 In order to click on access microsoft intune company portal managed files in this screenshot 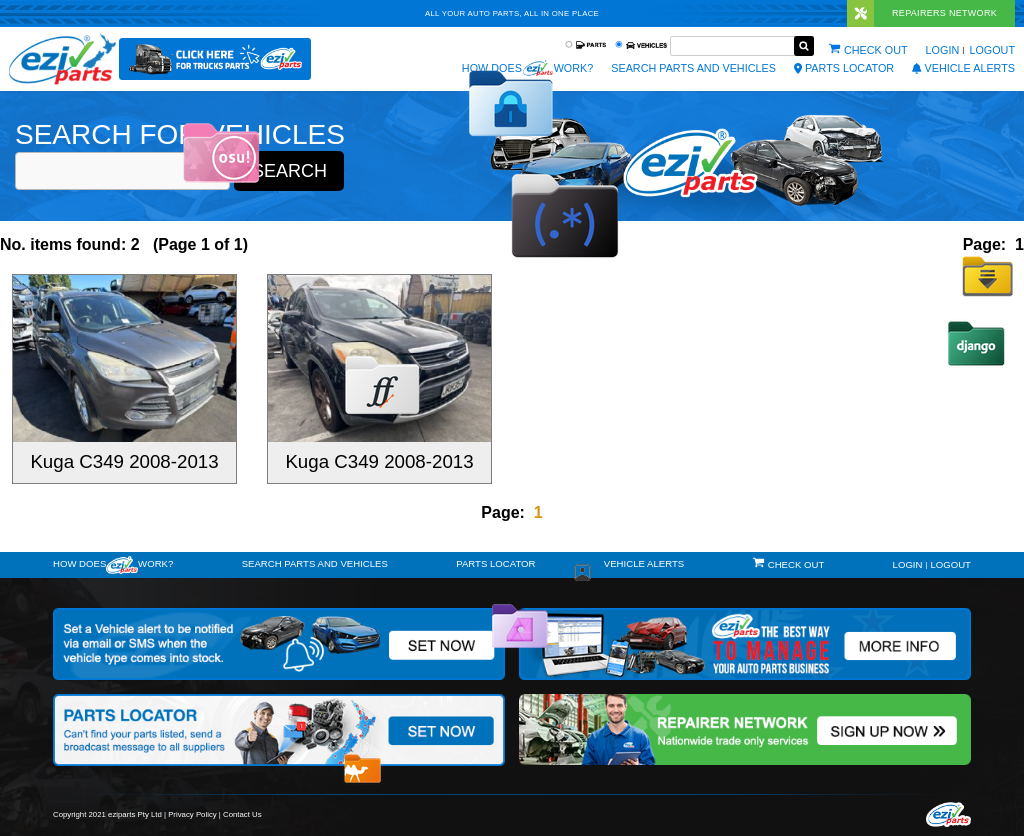, I will do `click(510, 105)`.